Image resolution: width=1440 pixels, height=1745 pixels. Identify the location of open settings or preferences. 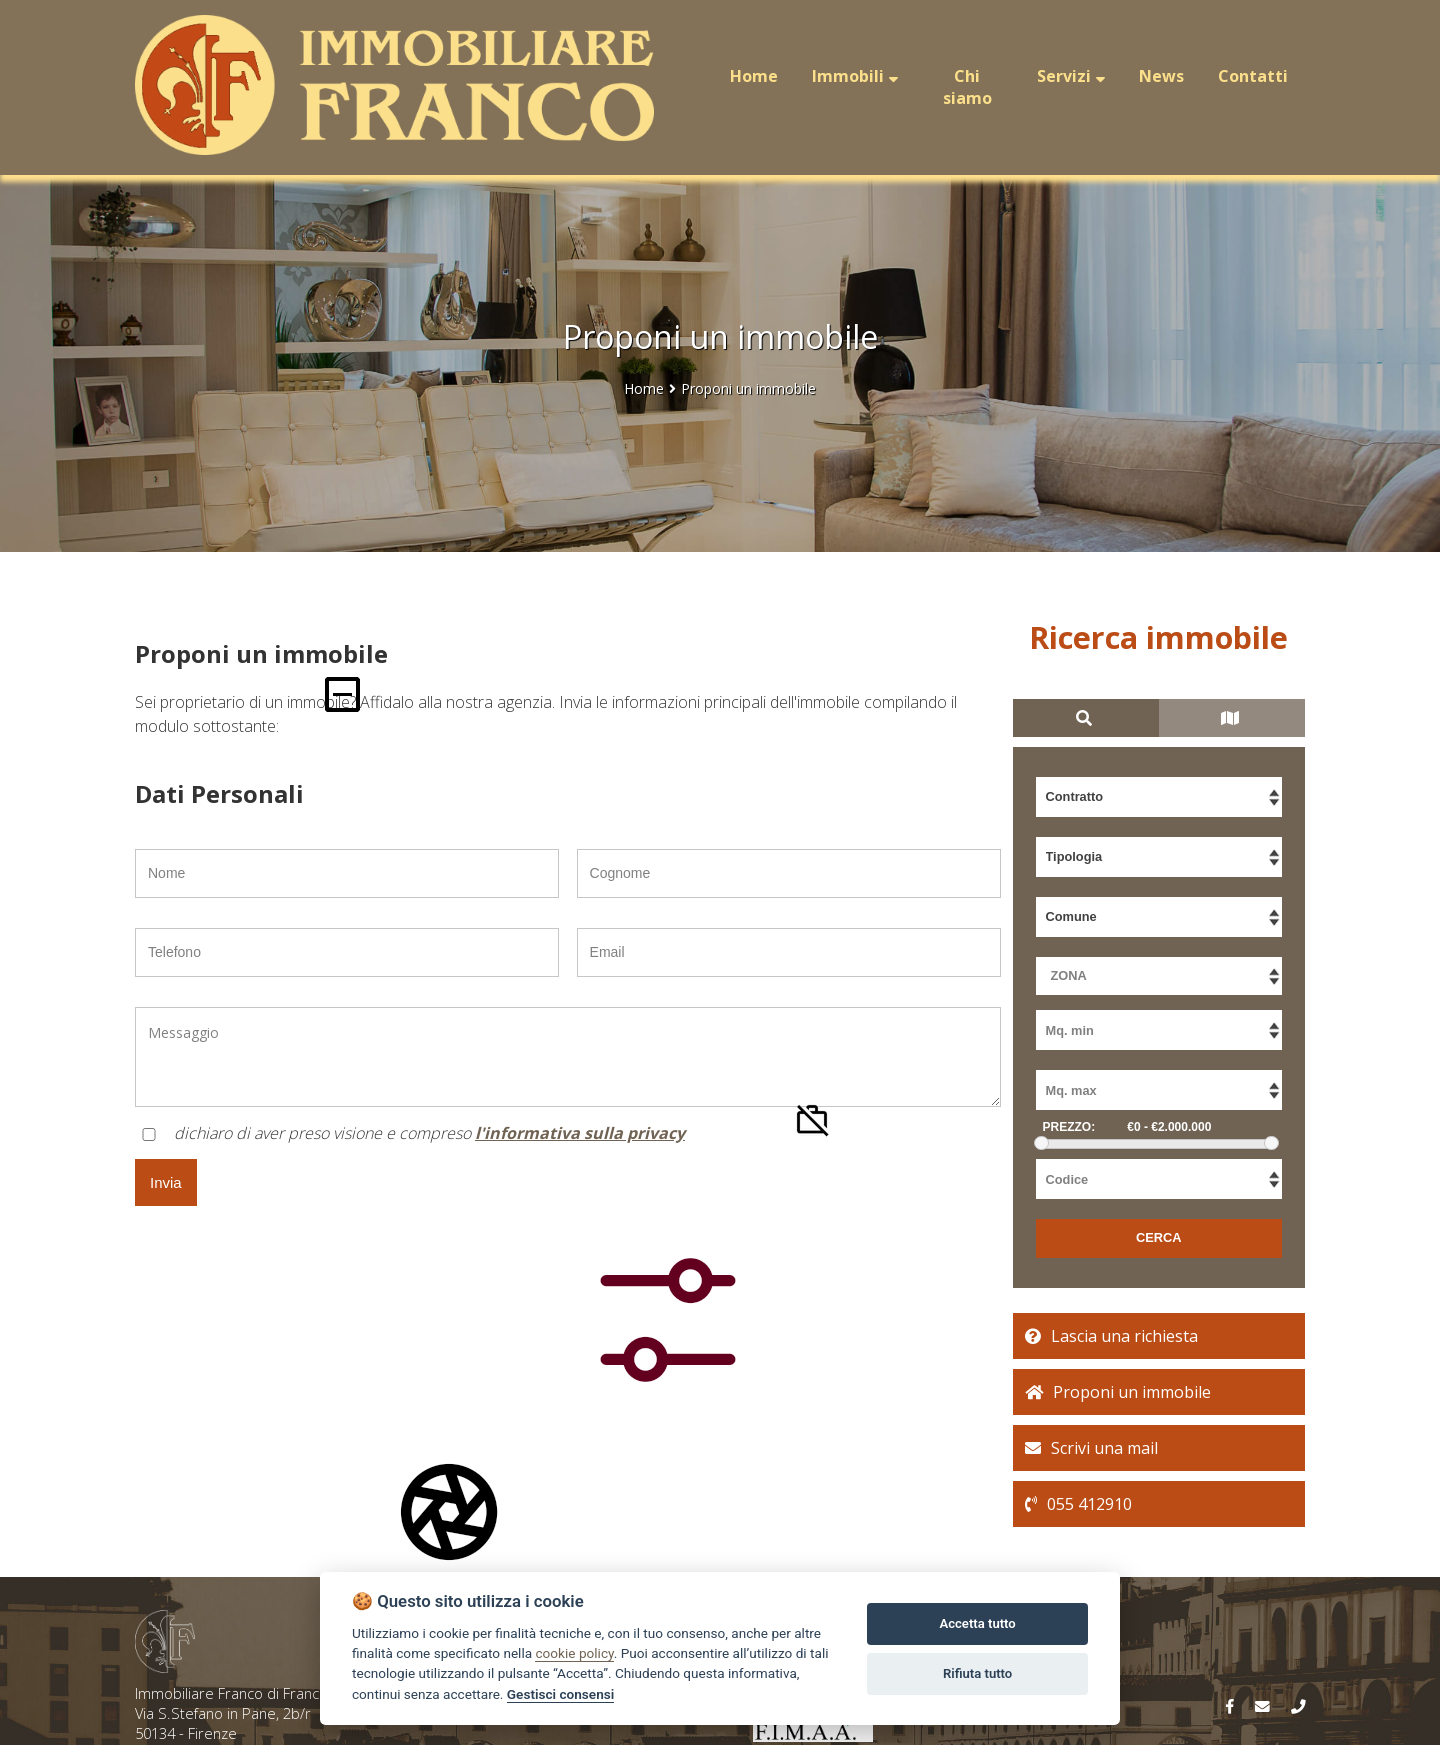
(668, 1320).